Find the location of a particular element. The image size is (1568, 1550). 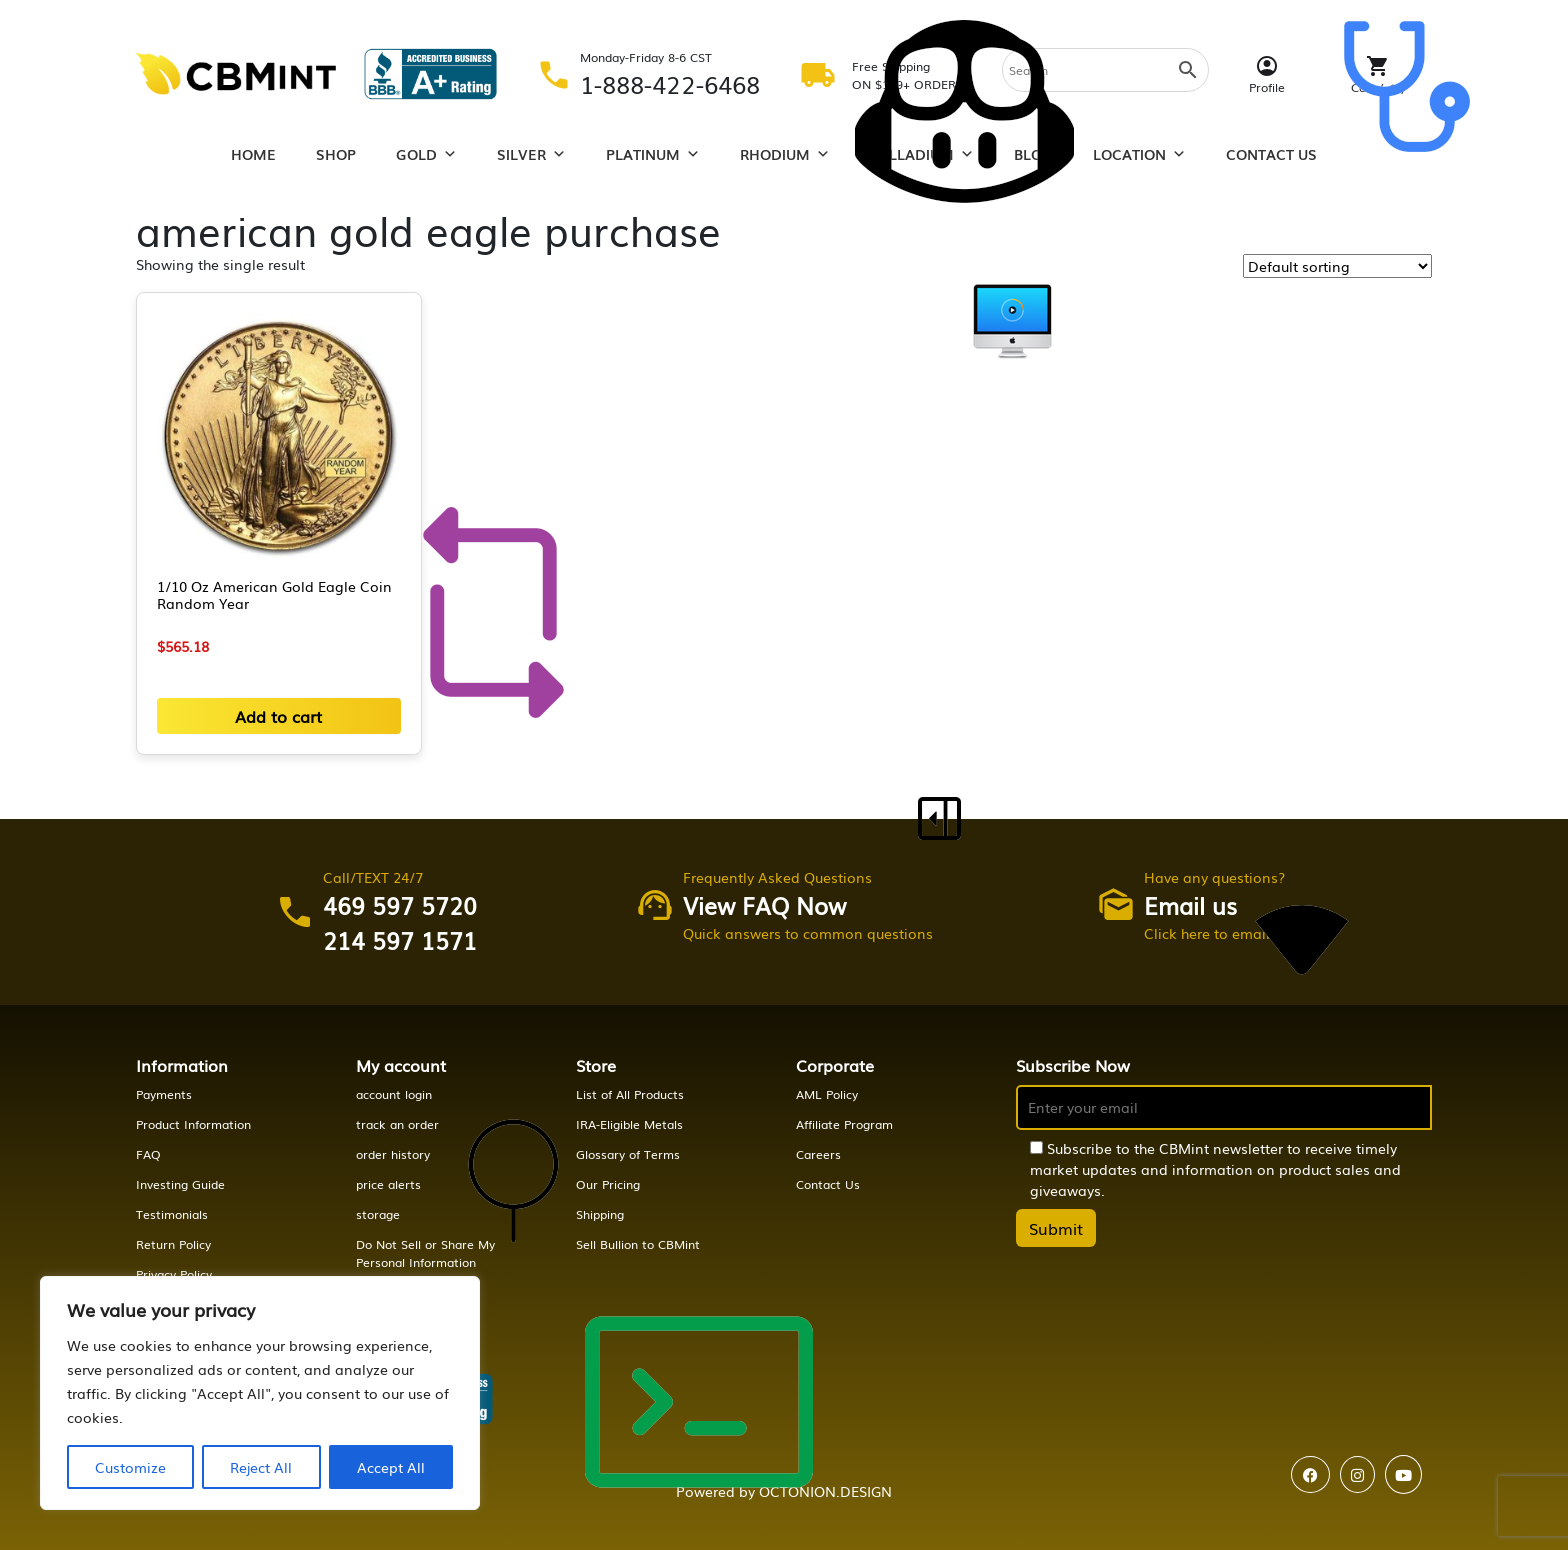

access health or medical features is located at coordinates (1399, 81).